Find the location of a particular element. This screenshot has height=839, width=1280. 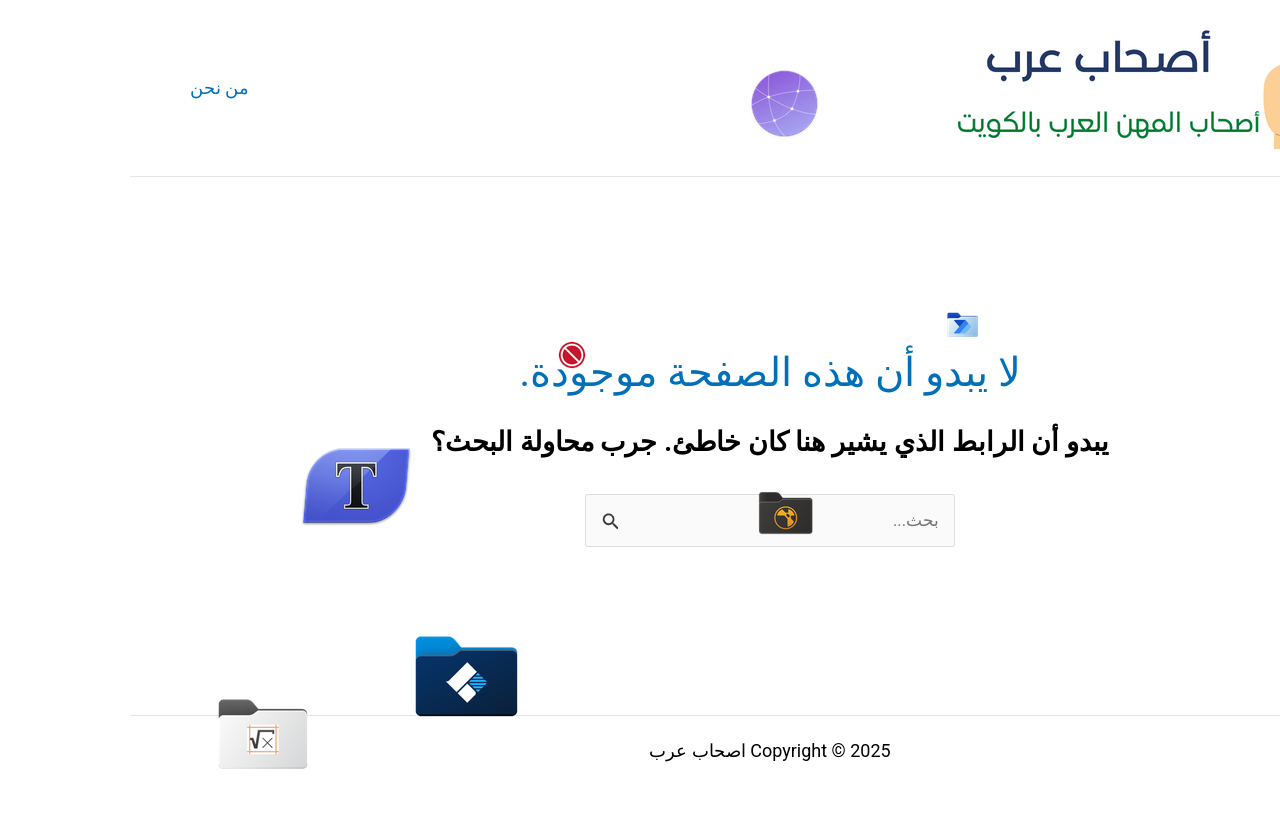

open Microsoft Power Automate project files is located at coordinates (962, 325).